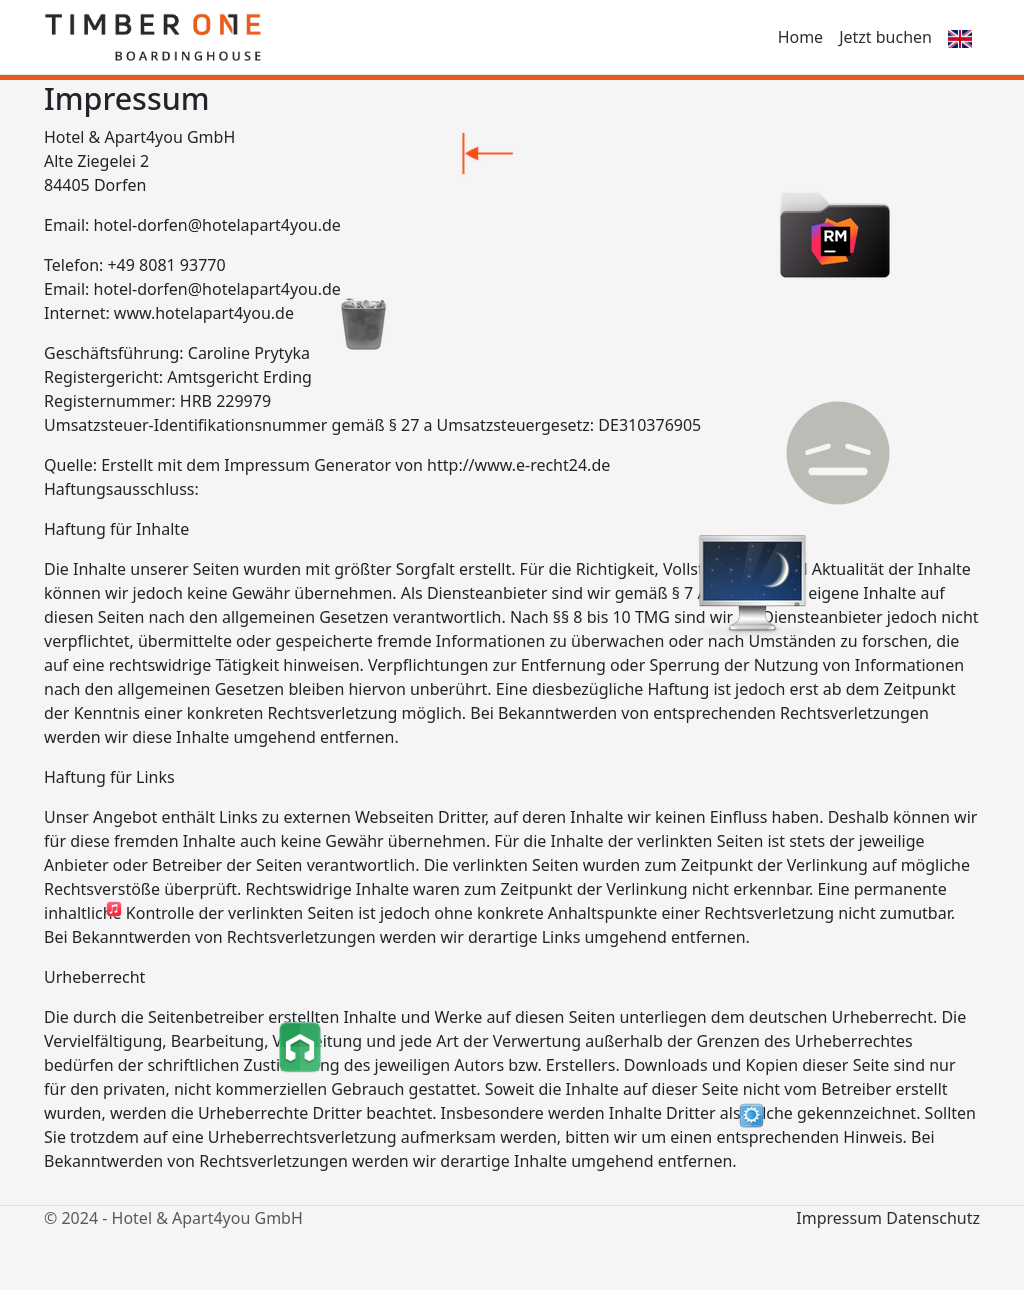 The height and width of the screenshot is (1290, 1024). What do you see at coordinates (752, 581) in the screenshot?
I see `access screensaver settings` at bounding box center [752, 581].